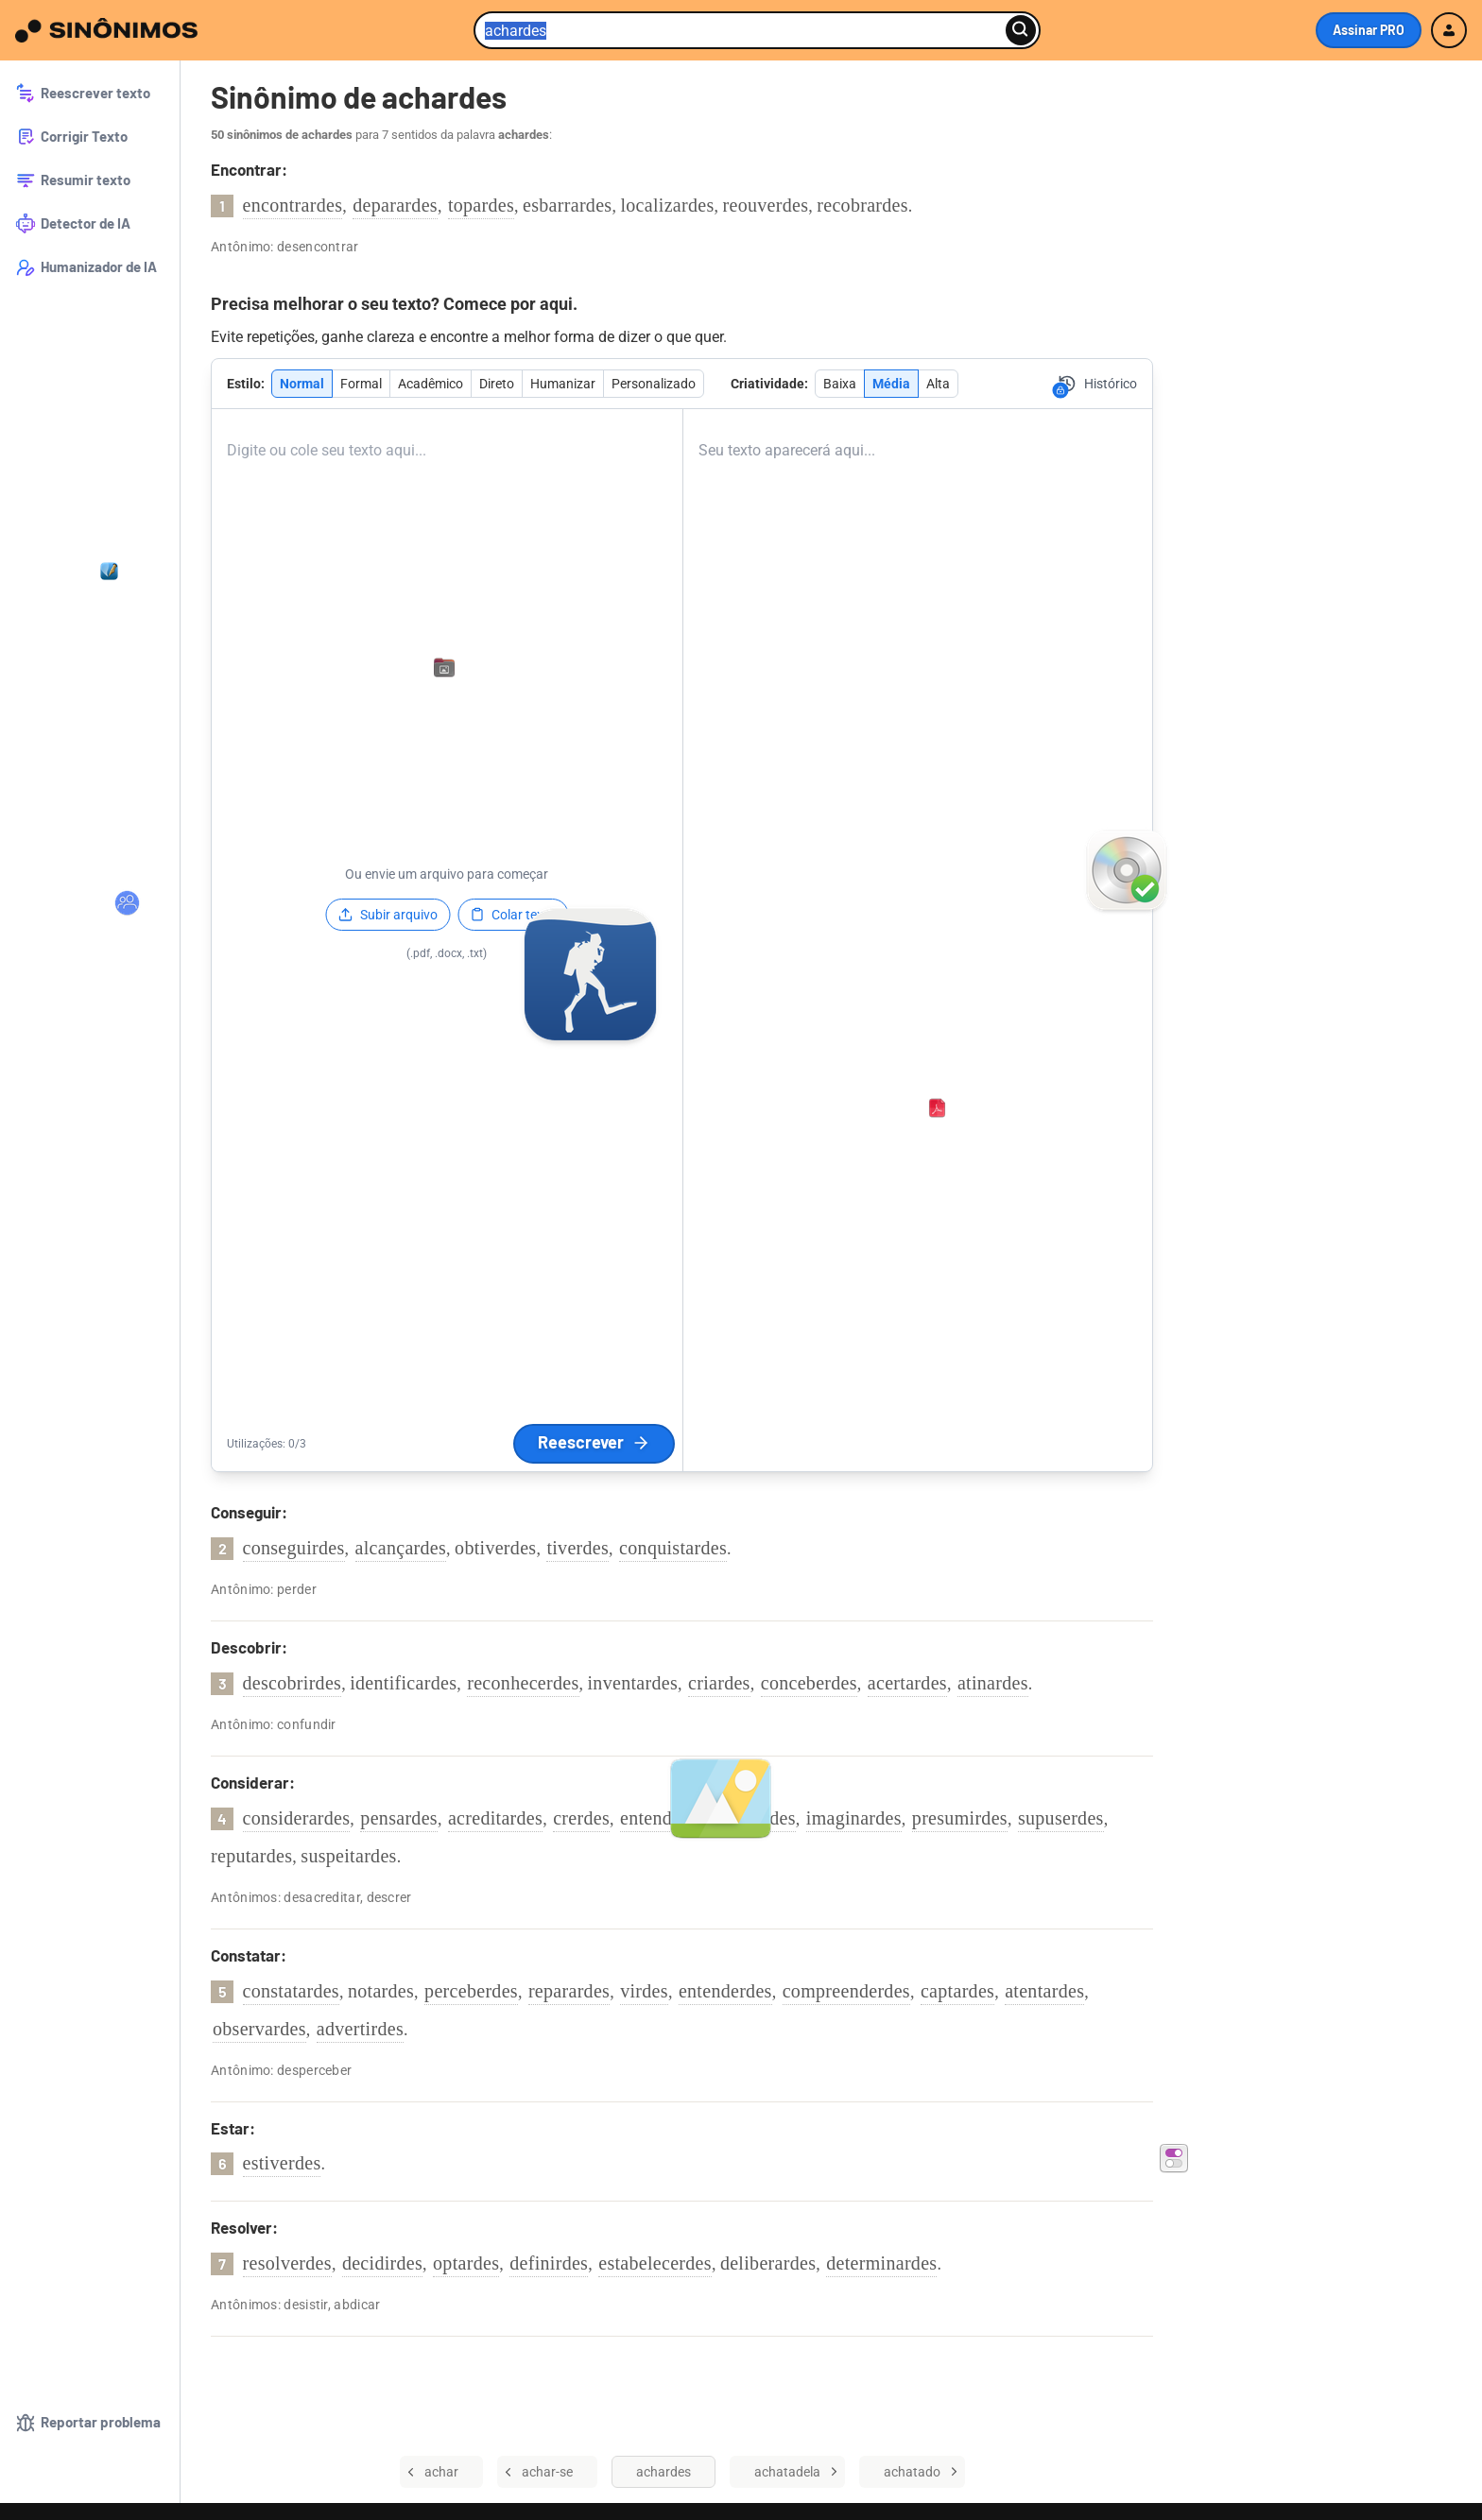 The height and width of the screenshot is (2520, 1482). I want to click on open the photo gallery app, so click(720, 1798).